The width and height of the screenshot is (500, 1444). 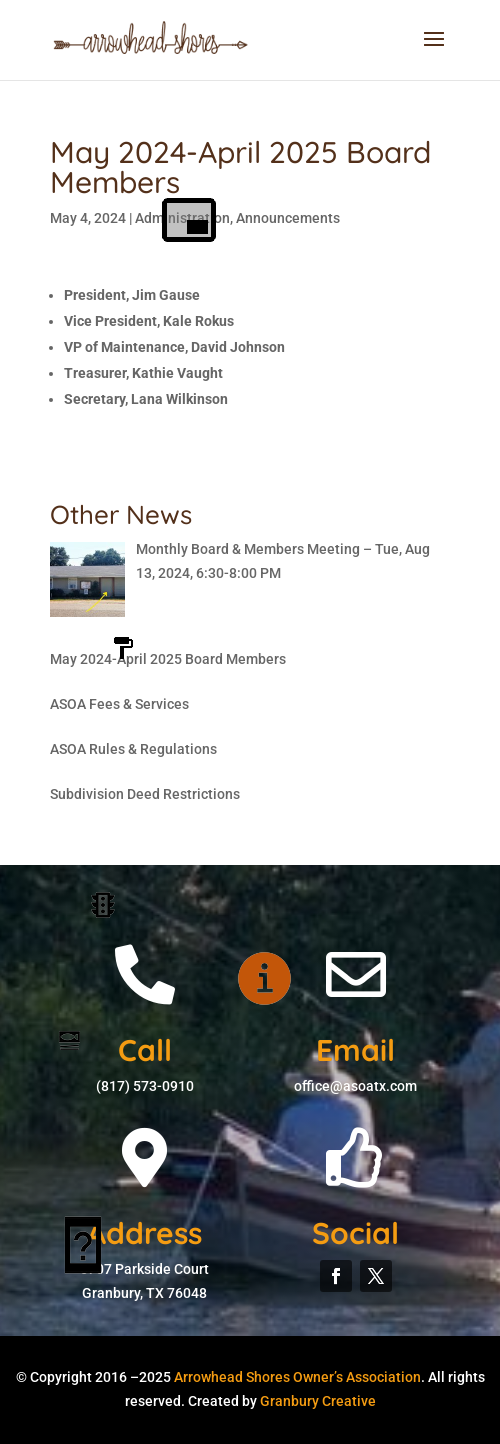 What do you see at coordinates (103, 905) in the screenshot?
I see `view traffic conditions on map` at bounding box center [103, 905].